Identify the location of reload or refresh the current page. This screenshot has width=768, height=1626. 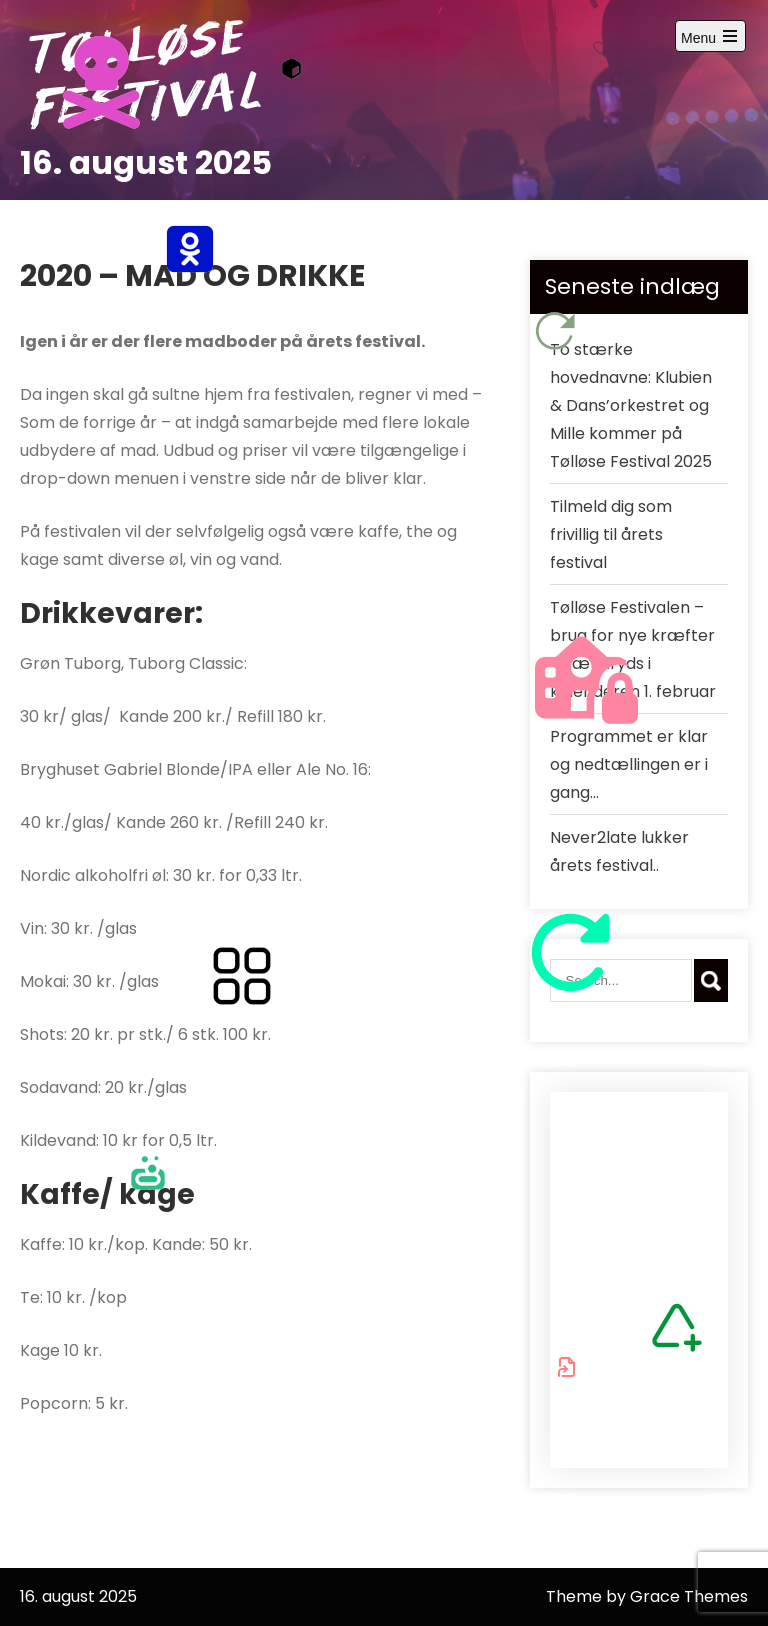
(556, 331).